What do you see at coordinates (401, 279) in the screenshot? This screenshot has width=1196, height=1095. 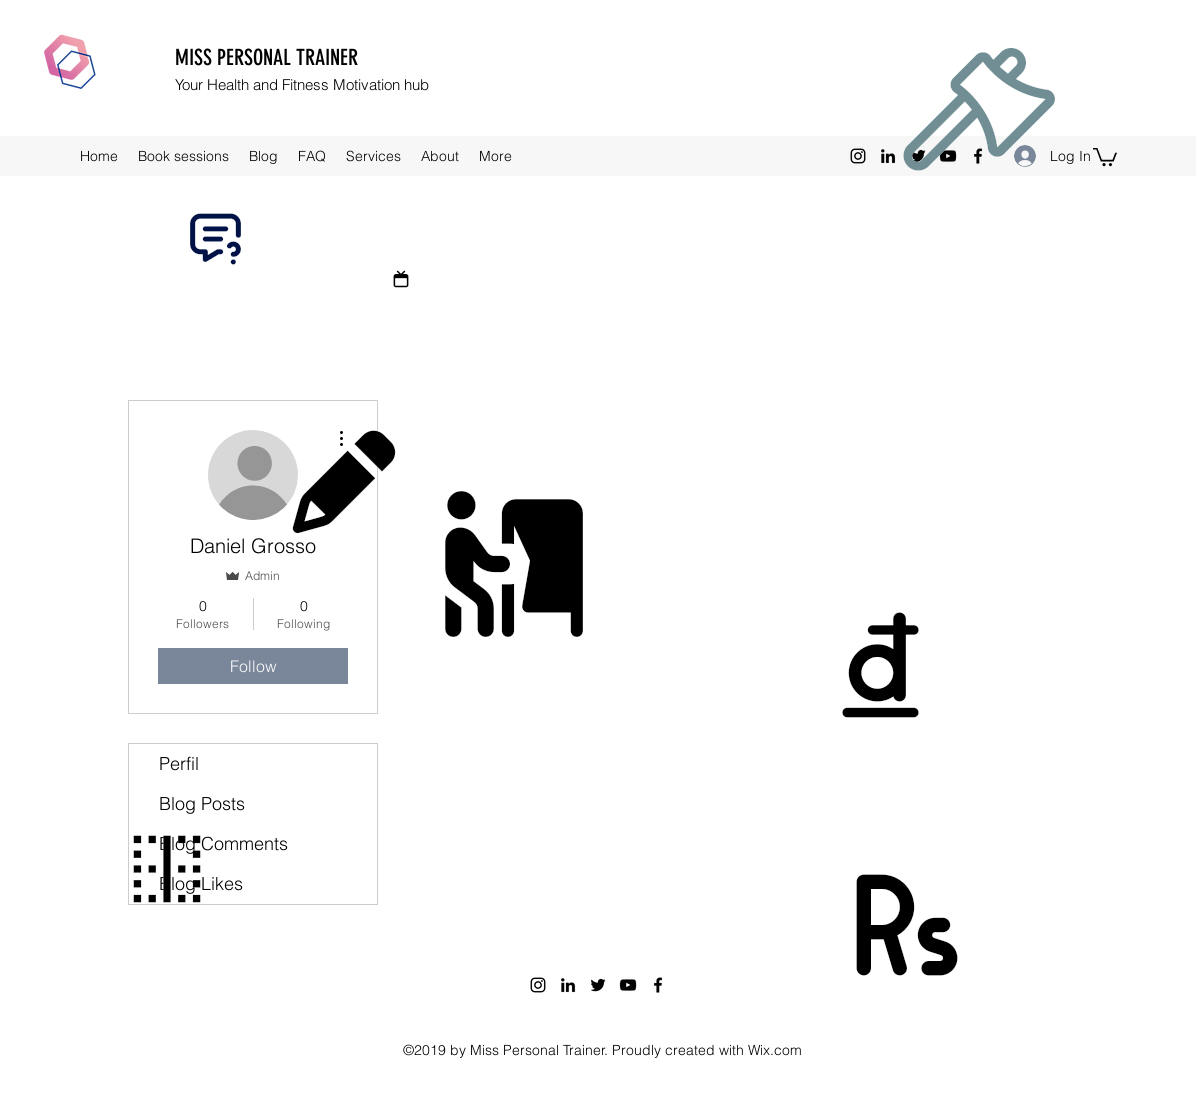 I see `access tv or video streaming` at bounding box center [401, 279].